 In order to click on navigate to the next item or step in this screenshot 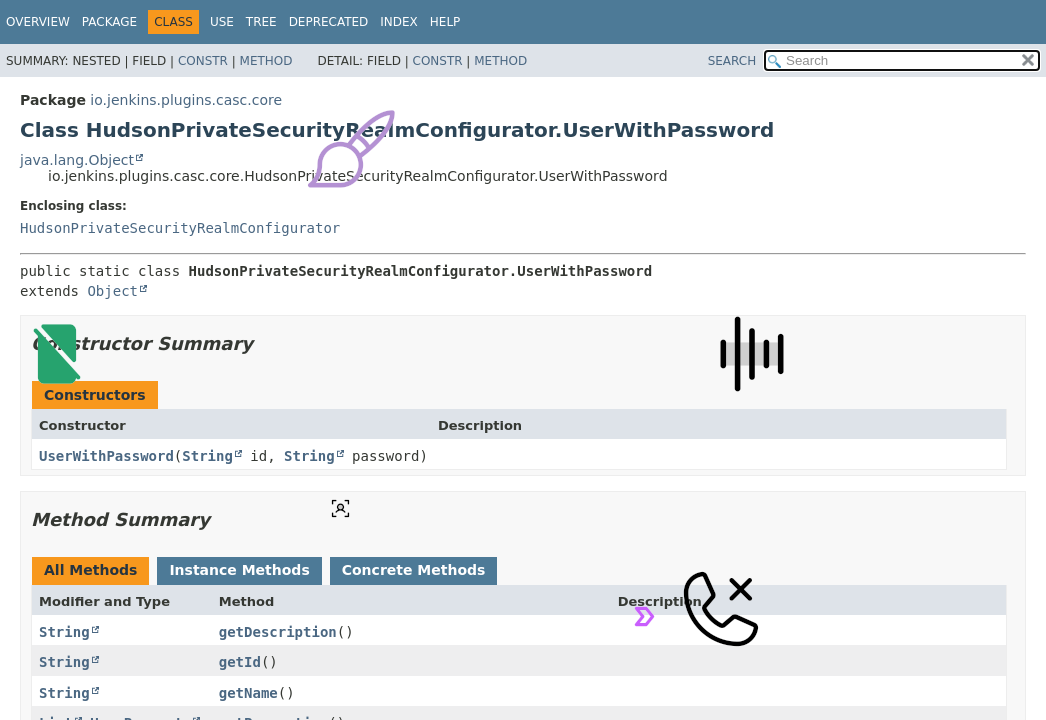, I will do `click(644, 616)`.